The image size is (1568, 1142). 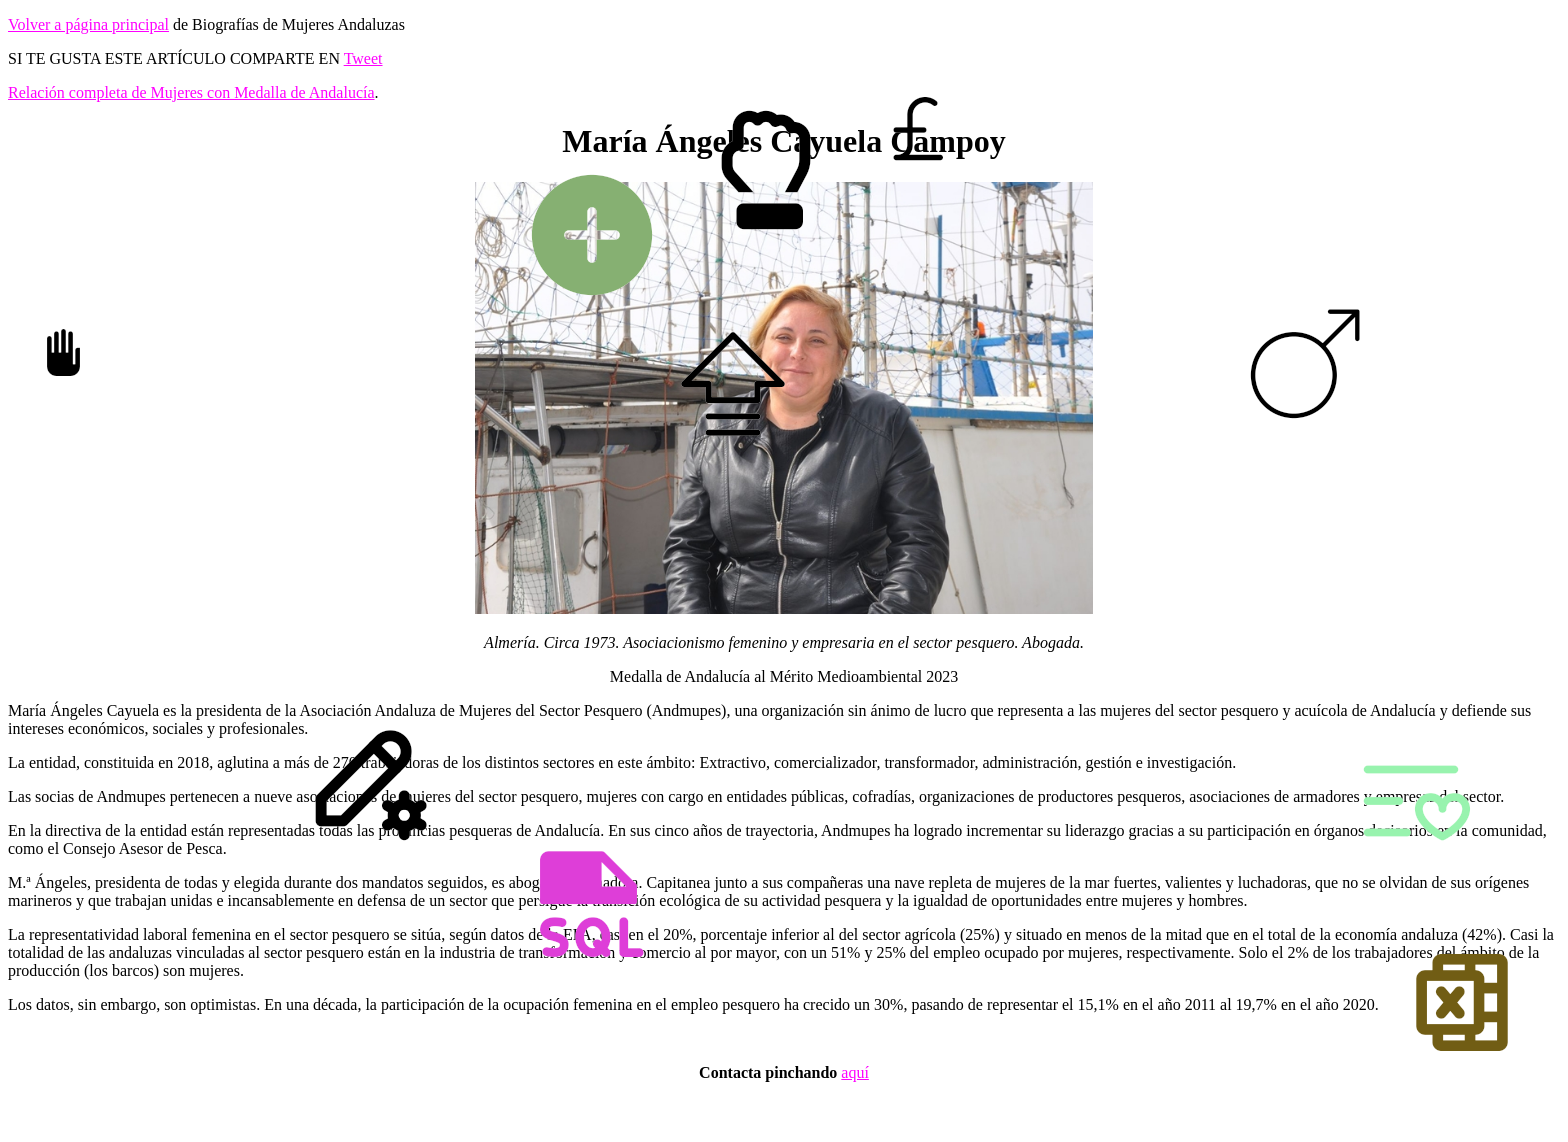 I want to click on upload file or content, so click(x=733, y=388).